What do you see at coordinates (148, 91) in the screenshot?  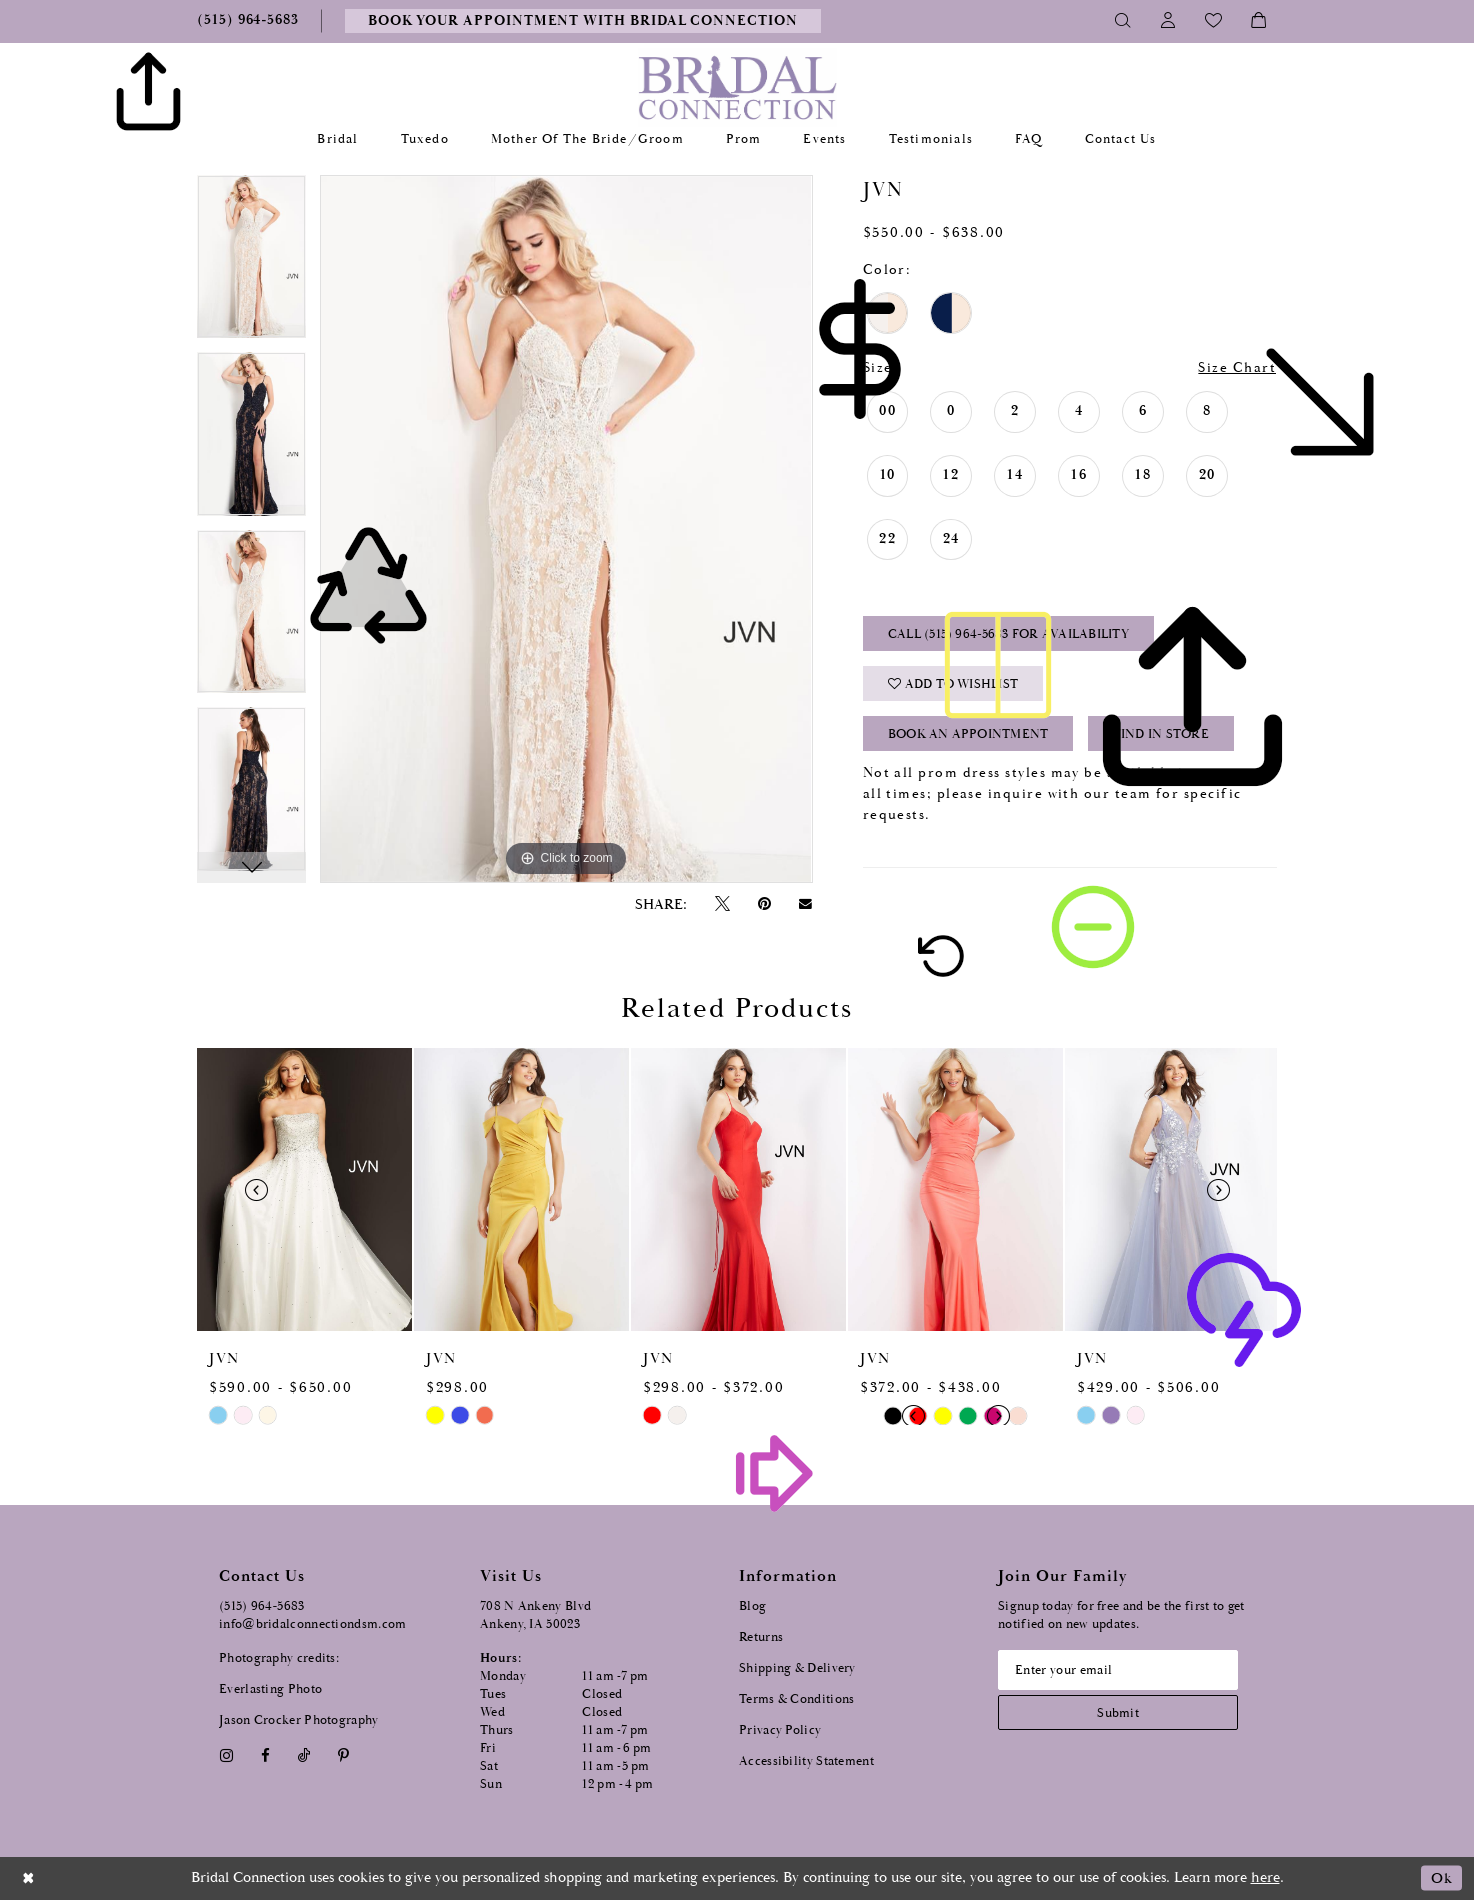 I see `share content to another app or platform` at bounding box center [148, 91].